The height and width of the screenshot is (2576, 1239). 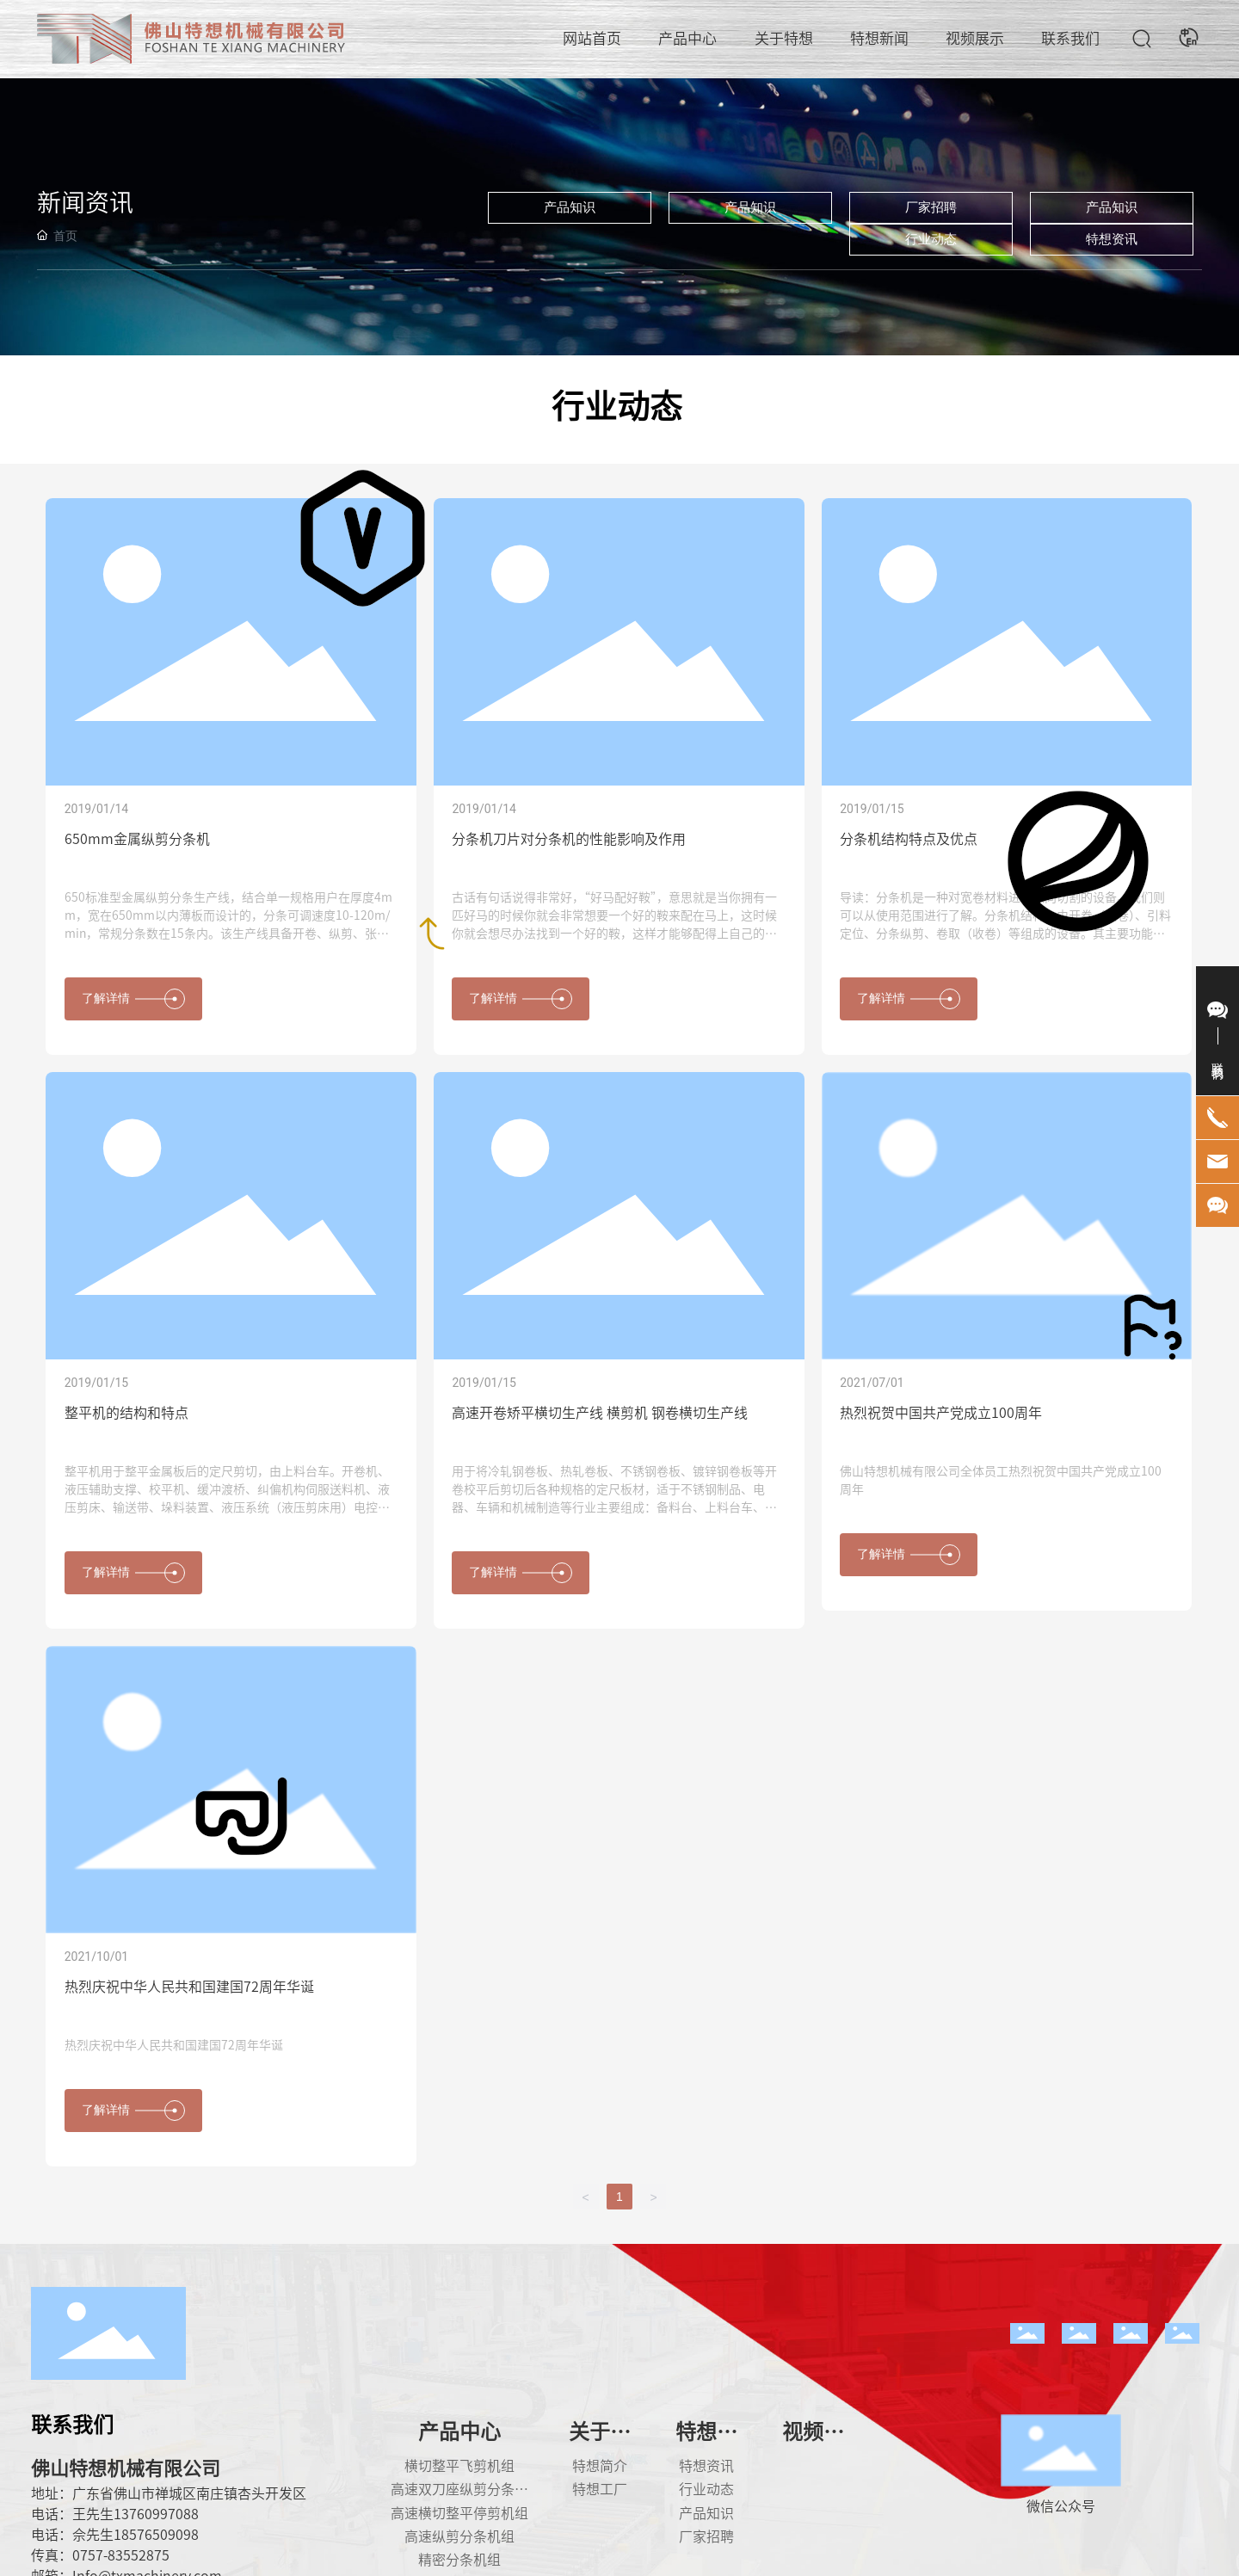 I want to click on access scuba diving or snorkeling activities, so click(x=241, y=1818).